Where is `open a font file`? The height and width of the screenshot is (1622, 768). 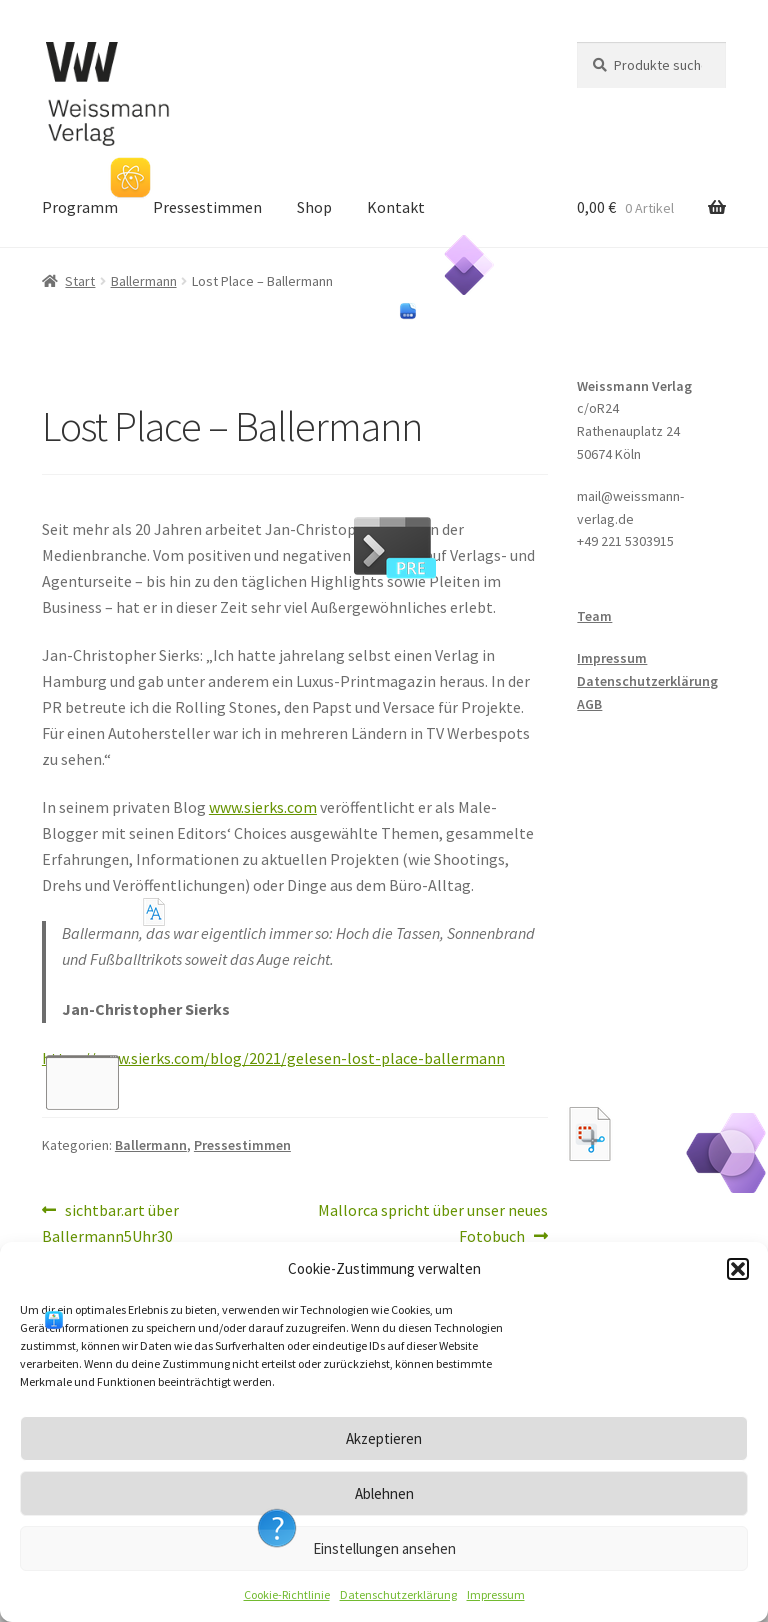
open a font file is located at coordinates (154, 912).